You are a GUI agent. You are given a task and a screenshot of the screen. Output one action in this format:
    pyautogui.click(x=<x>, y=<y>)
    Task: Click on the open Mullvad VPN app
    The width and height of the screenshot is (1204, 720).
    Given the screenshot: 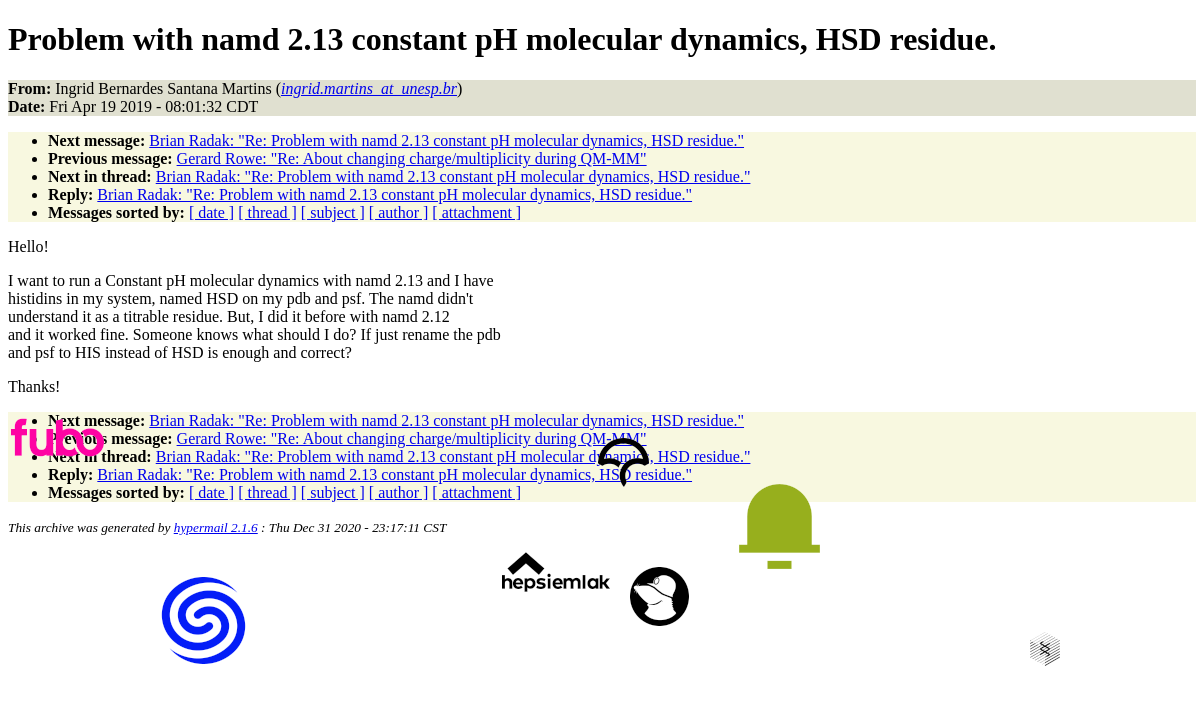 What is the action you would take?
    pyautogui.click(x=659, y=596)
    